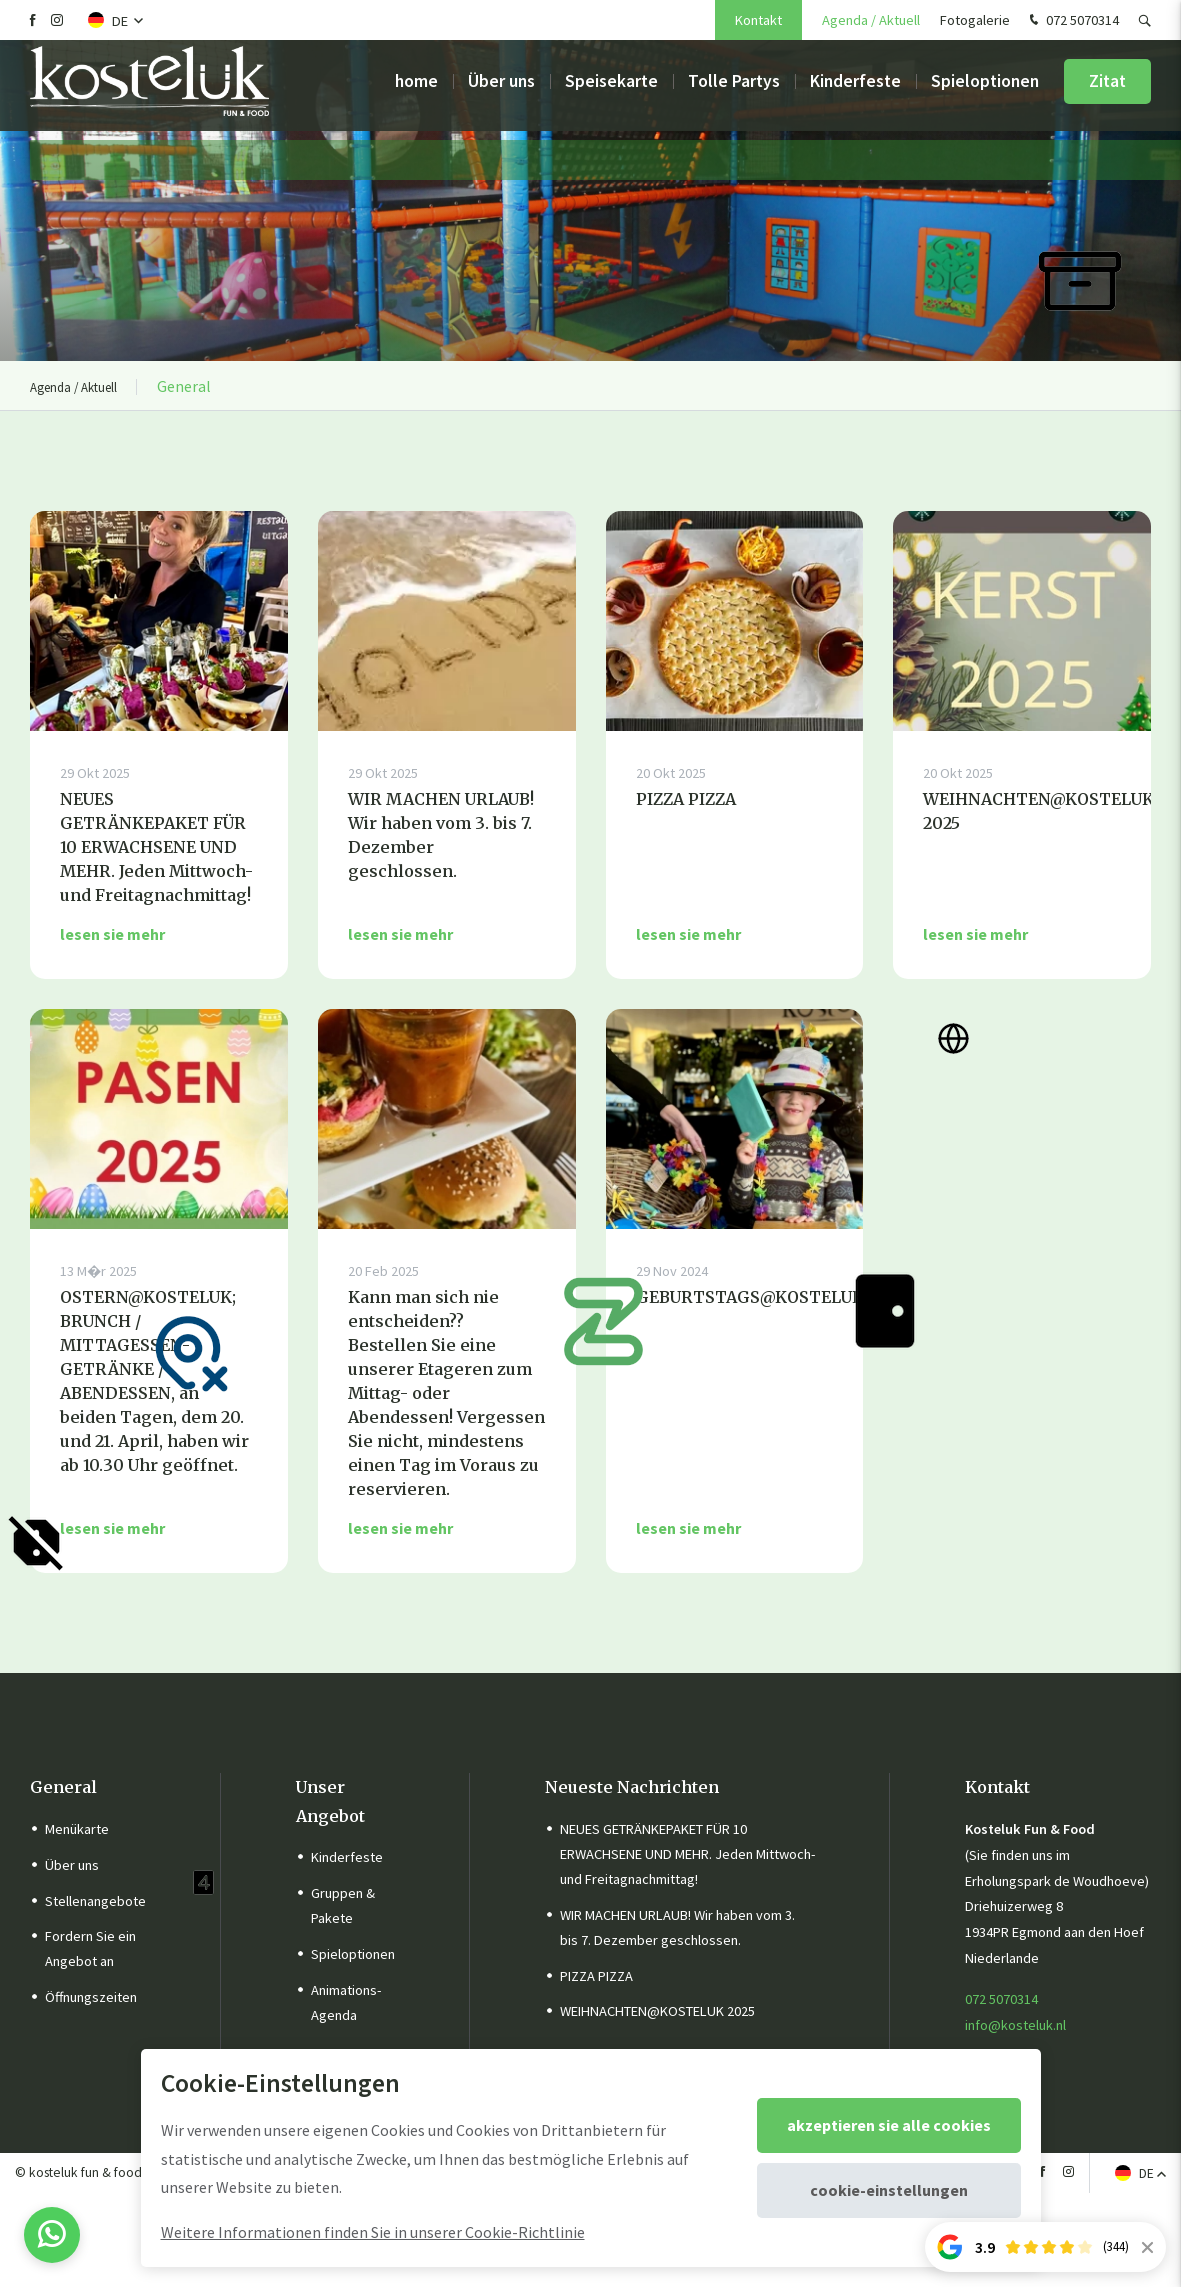  What do you see at coordinates (953, 1038) in the screenshot?
I see `switch to a different language or region` at bounding box center [953, 1038].